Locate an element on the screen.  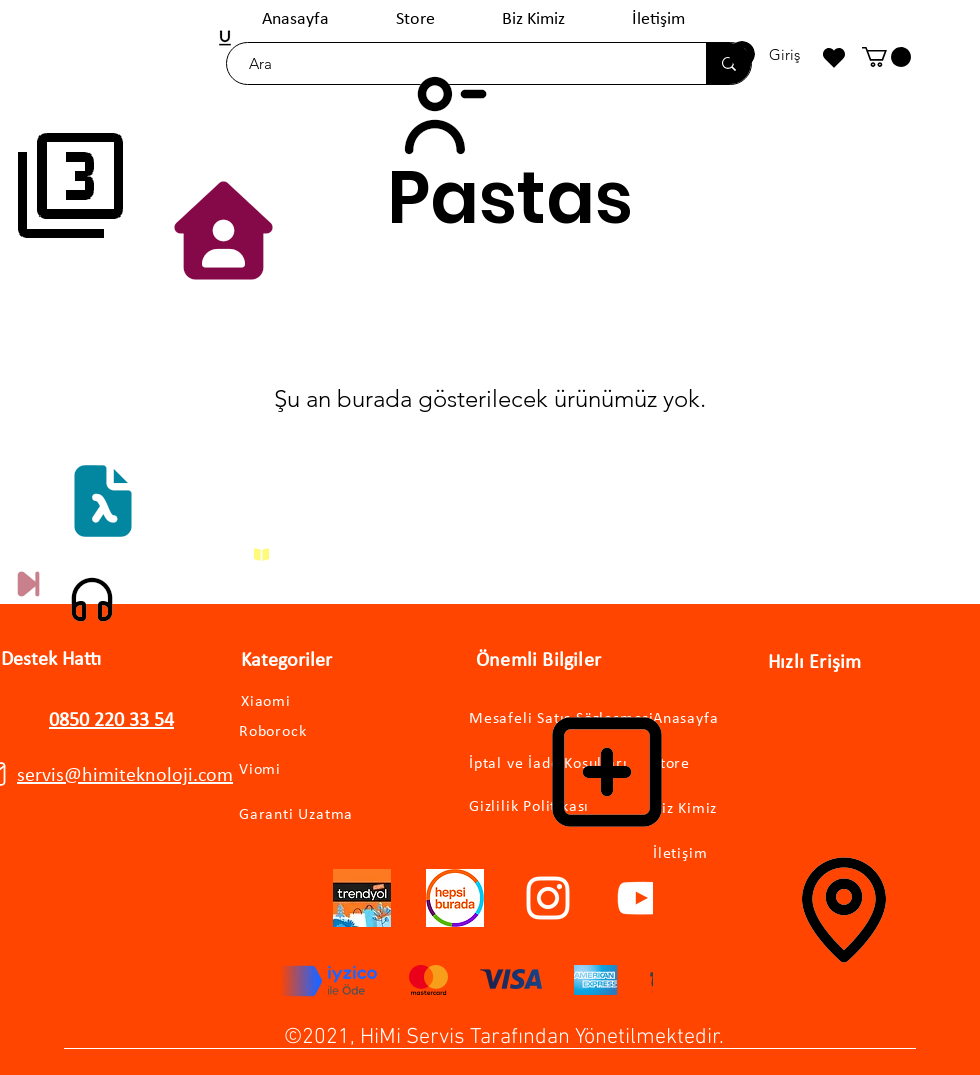
open a lambda function file is located at coordinates (103, 501).